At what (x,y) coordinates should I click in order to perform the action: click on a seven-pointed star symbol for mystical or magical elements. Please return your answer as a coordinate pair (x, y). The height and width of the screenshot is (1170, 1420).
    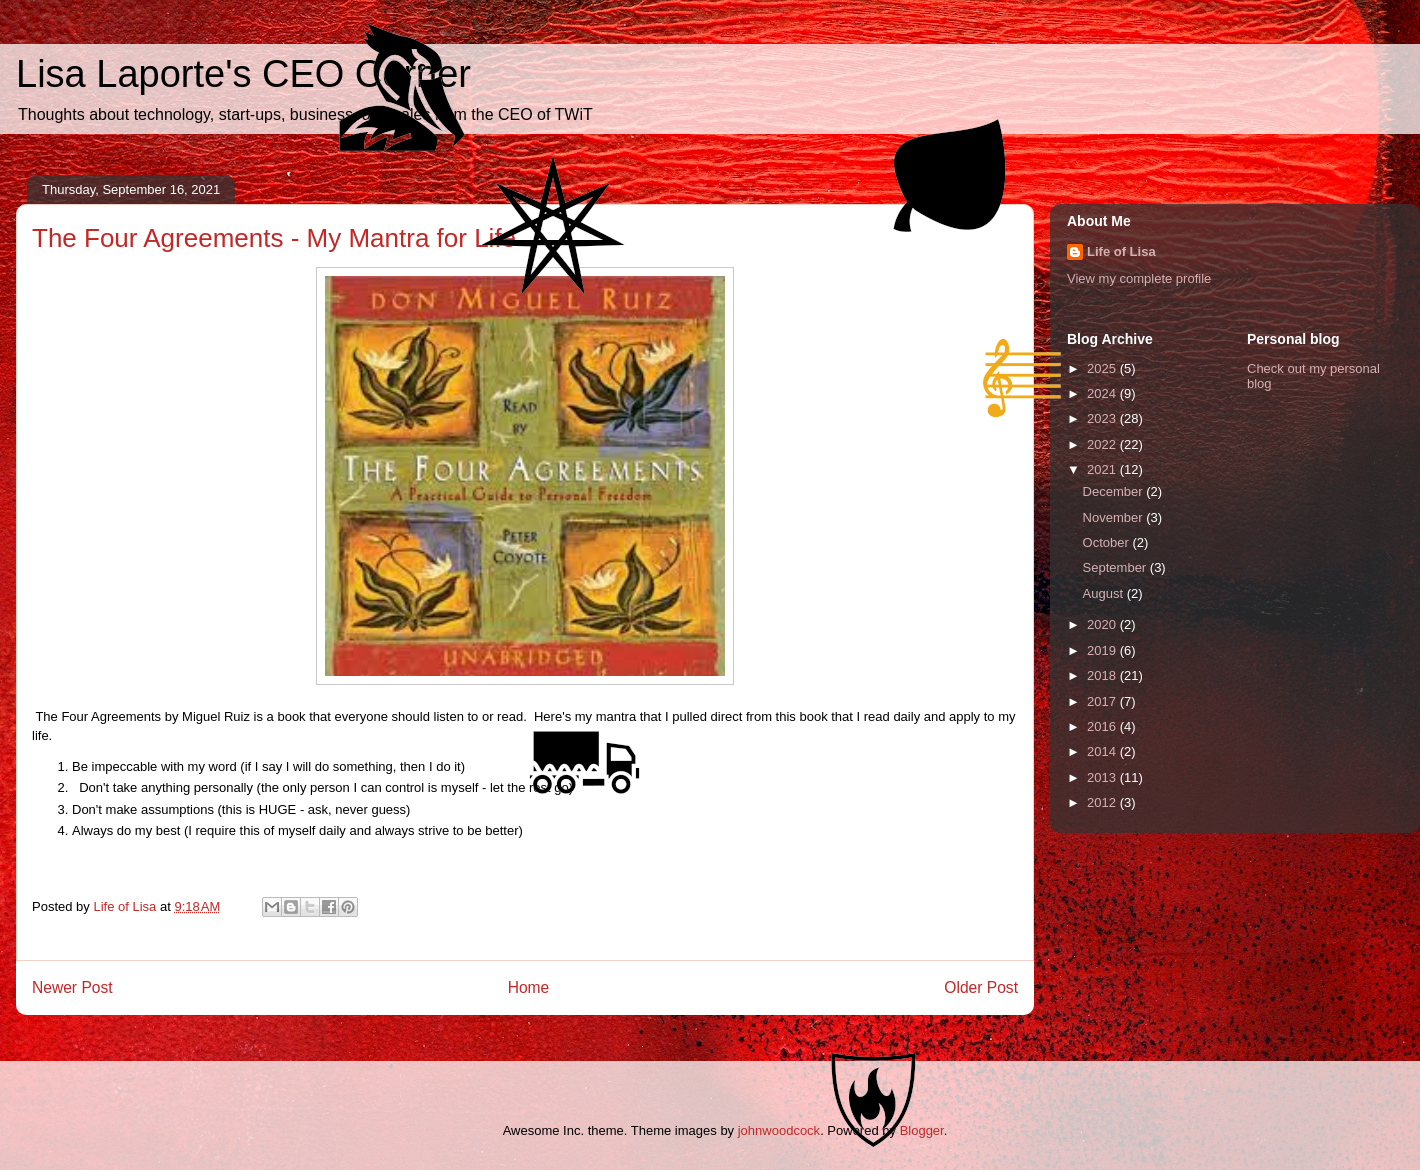
    Looking at the image, I should click on (553, 225).